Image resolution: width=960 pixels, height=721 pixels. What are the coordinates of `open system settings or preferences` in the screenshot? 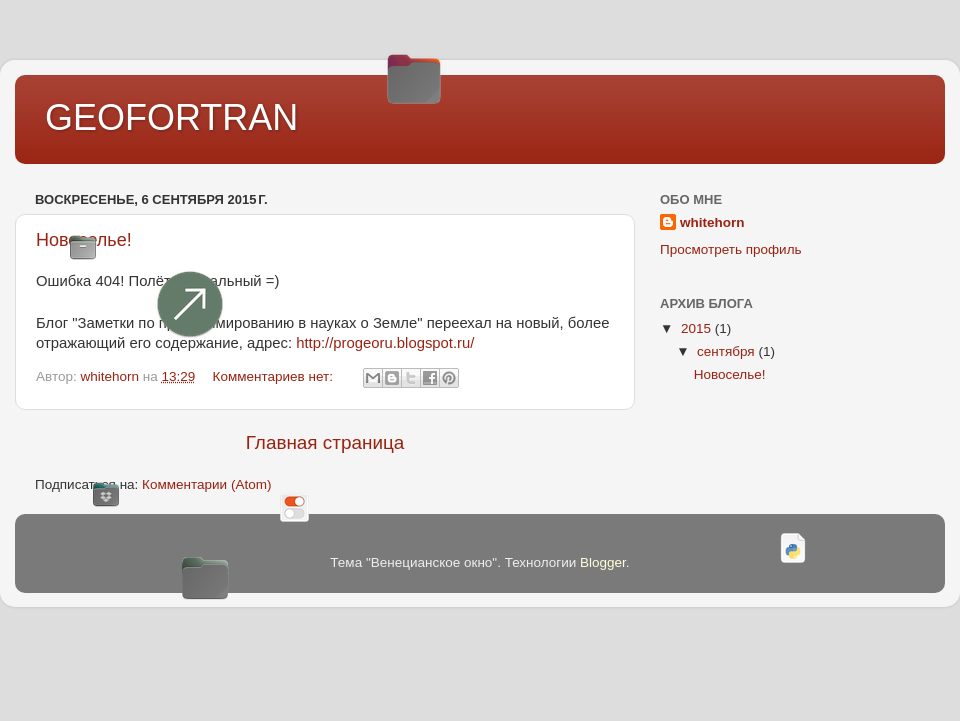 It's located at (294, 507).